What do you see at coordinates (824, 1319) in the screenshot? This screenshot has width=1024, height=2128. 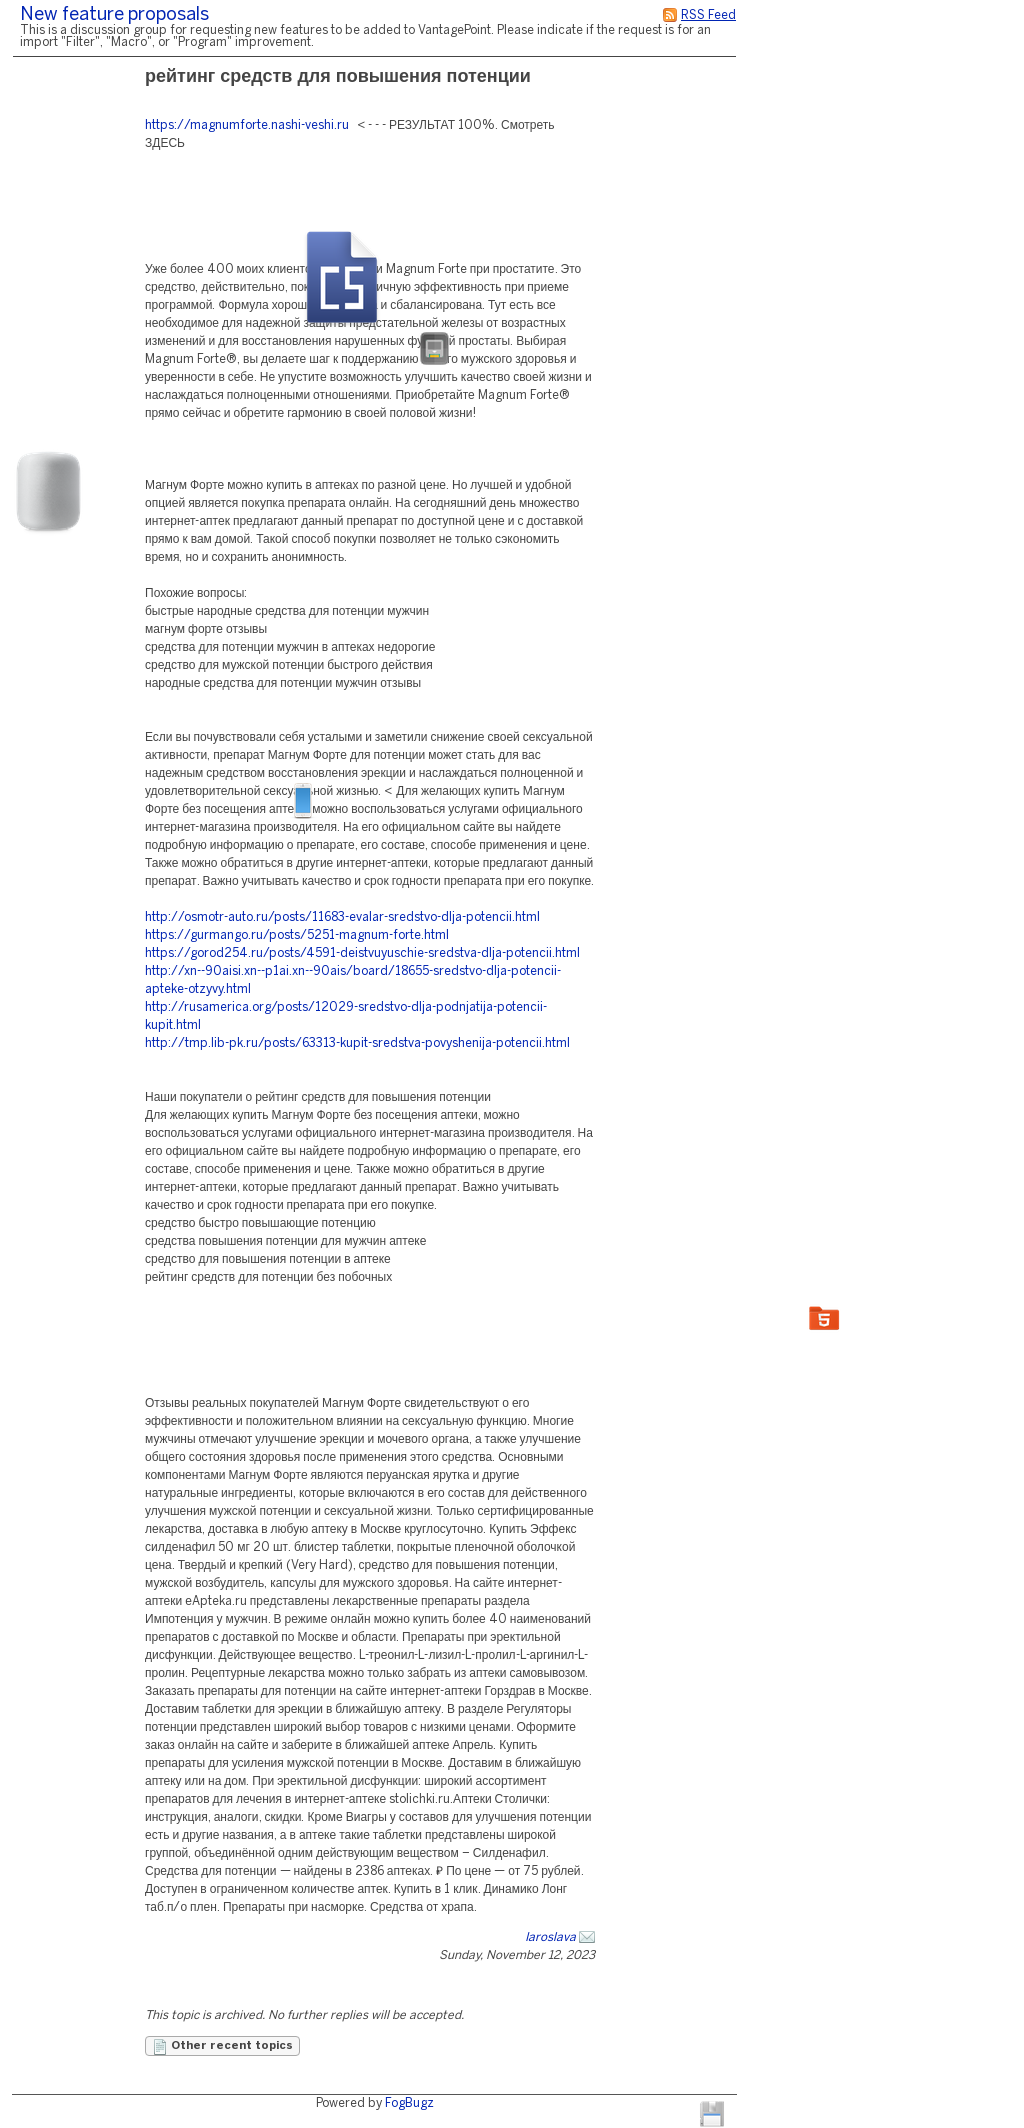 I see `open folder containing HTML files` at bounding box center [824, 1319].